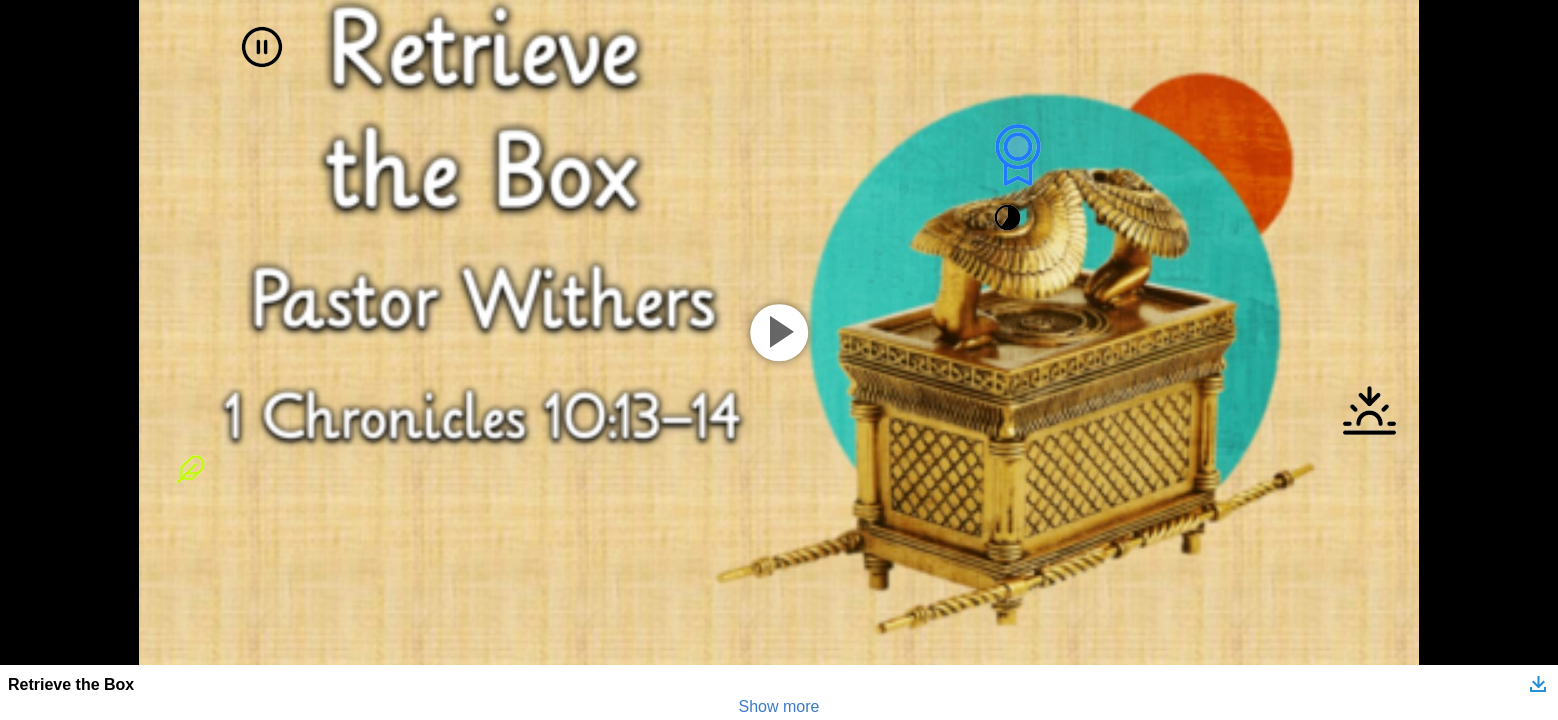 This screenshot has width=1558, height=720. Describe the element at coordinates (262, 47) in the screenshot. I see `pause media playback` at that location.